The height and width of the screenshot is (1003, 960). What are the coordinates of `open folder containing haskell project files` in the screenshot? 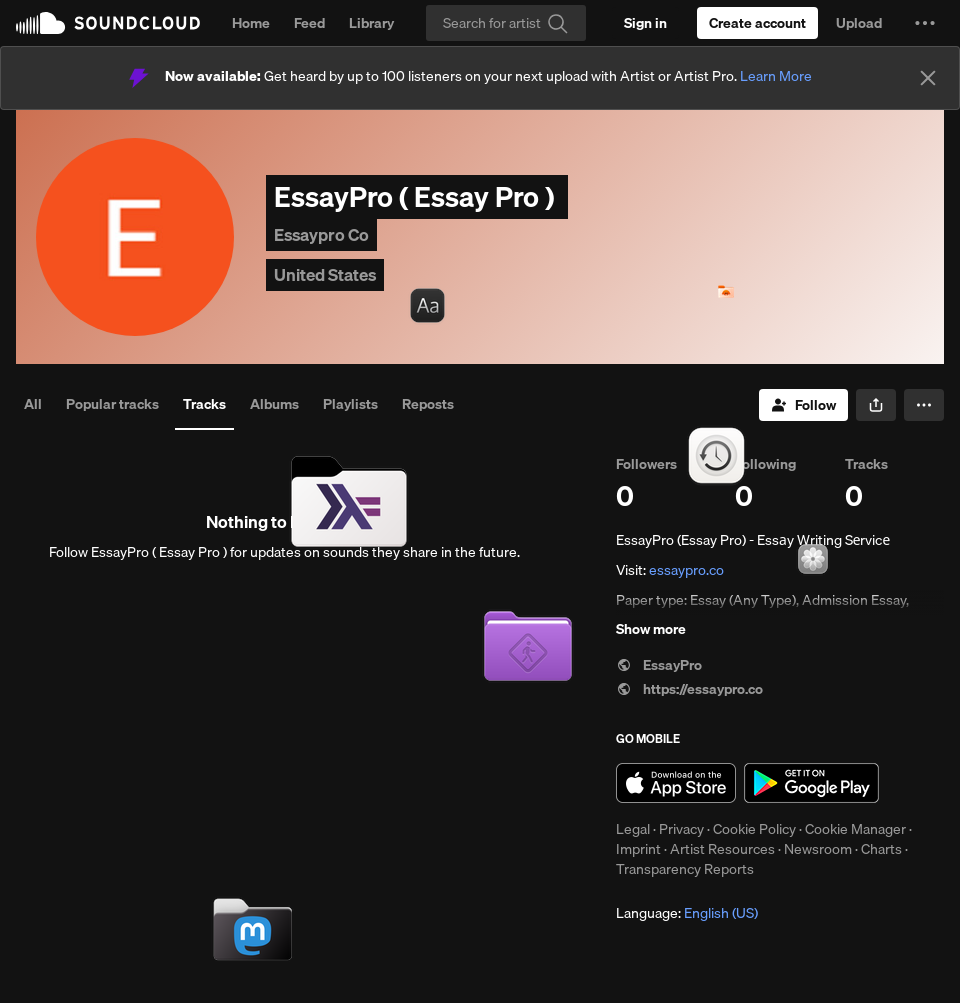 It's located at (348, 504).